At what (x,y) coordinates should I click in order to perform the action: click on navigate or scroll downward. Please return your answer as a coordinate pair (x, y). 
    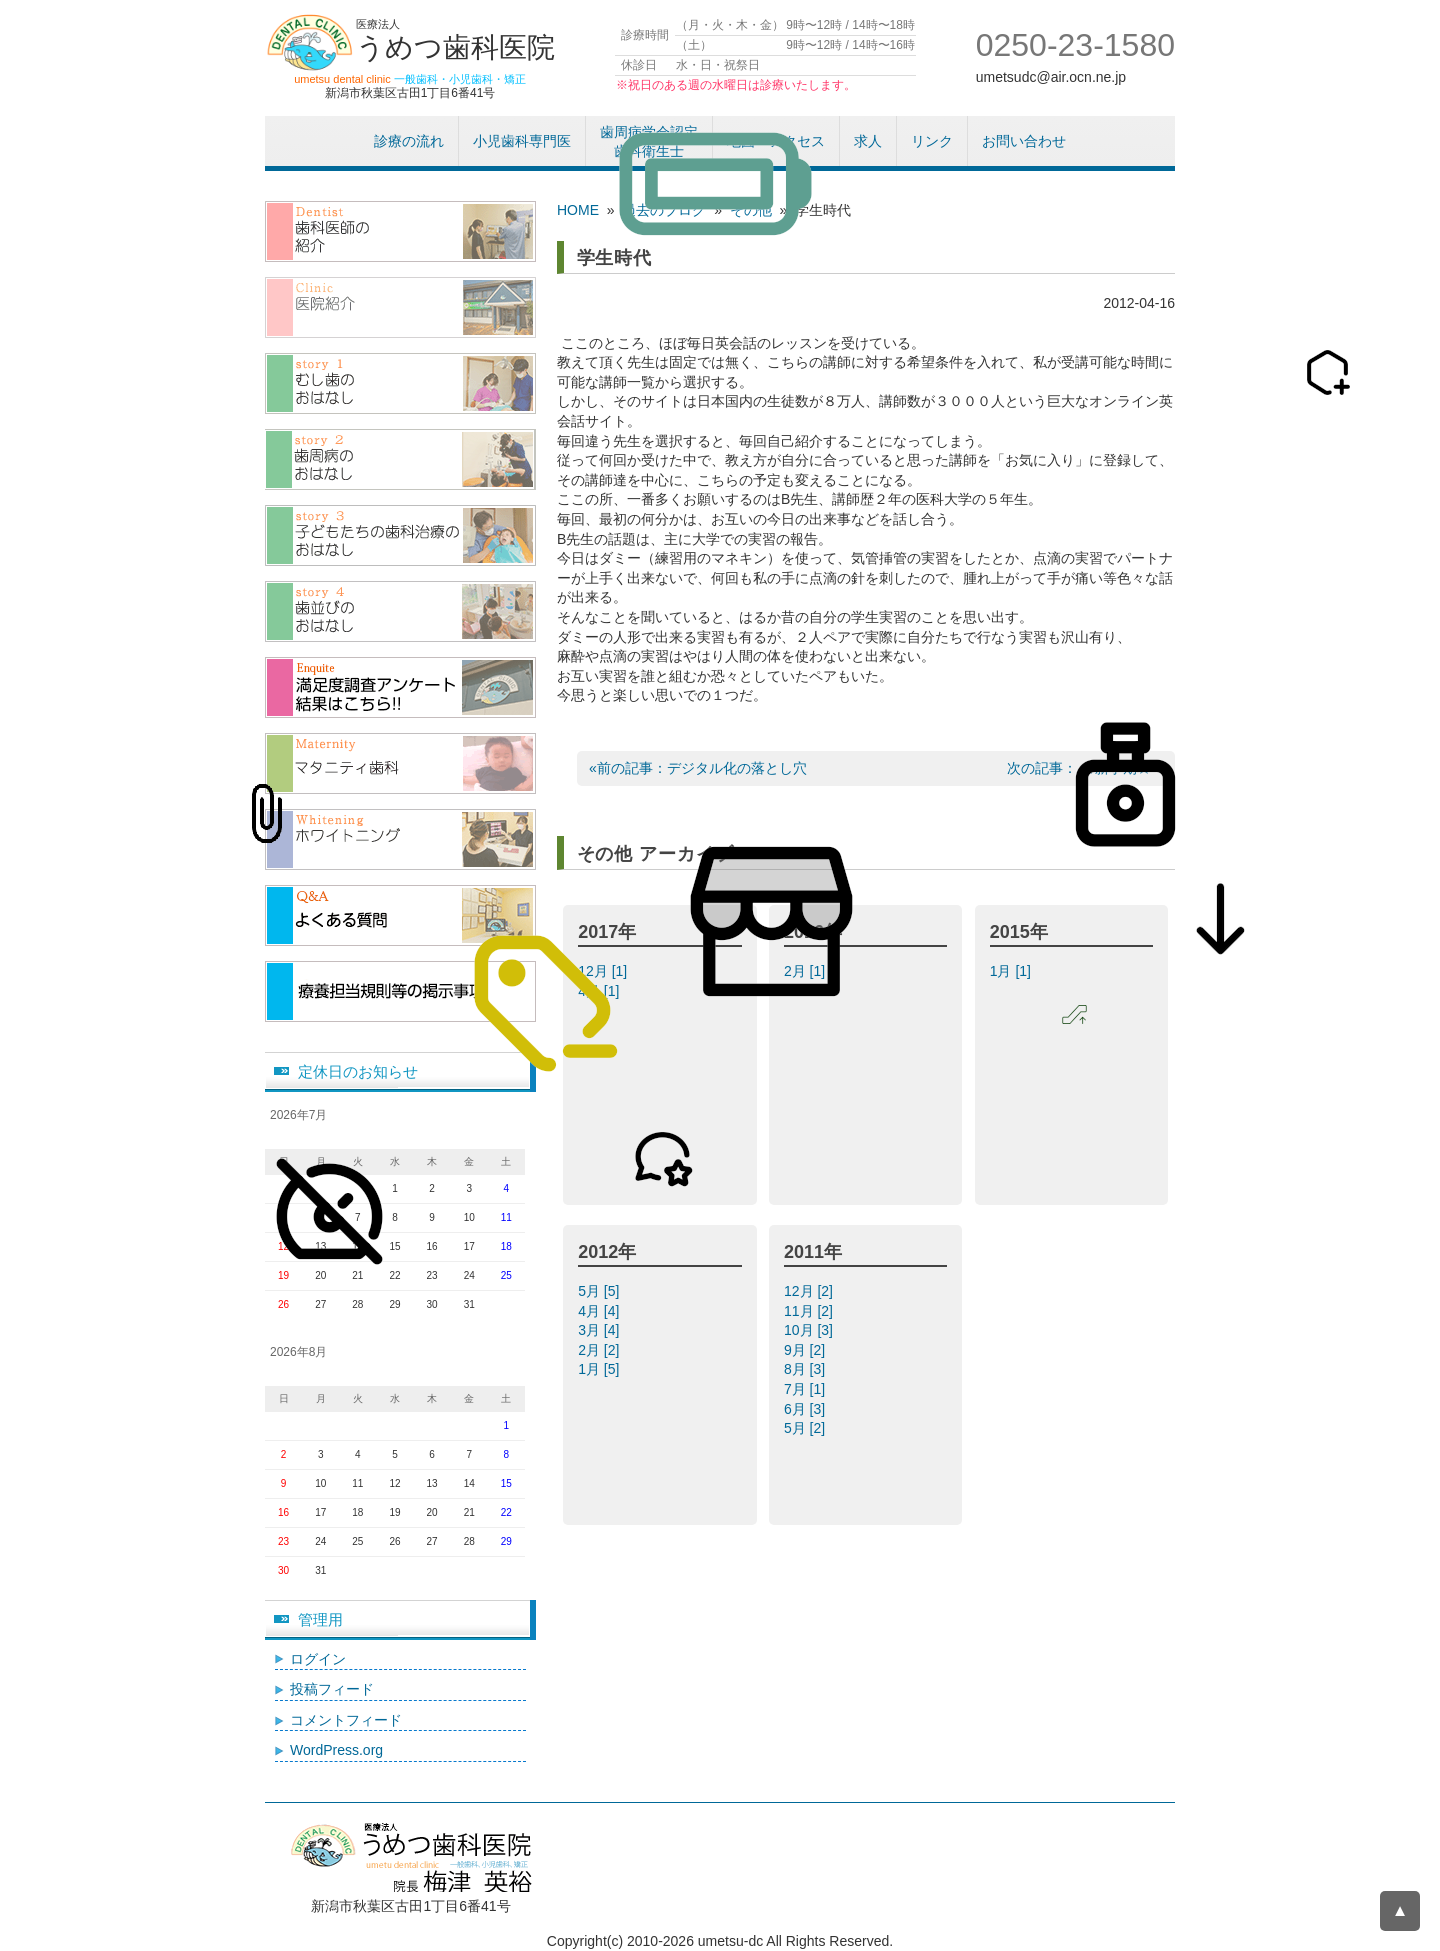
    Looking at the image, I should click on (1220, 919).